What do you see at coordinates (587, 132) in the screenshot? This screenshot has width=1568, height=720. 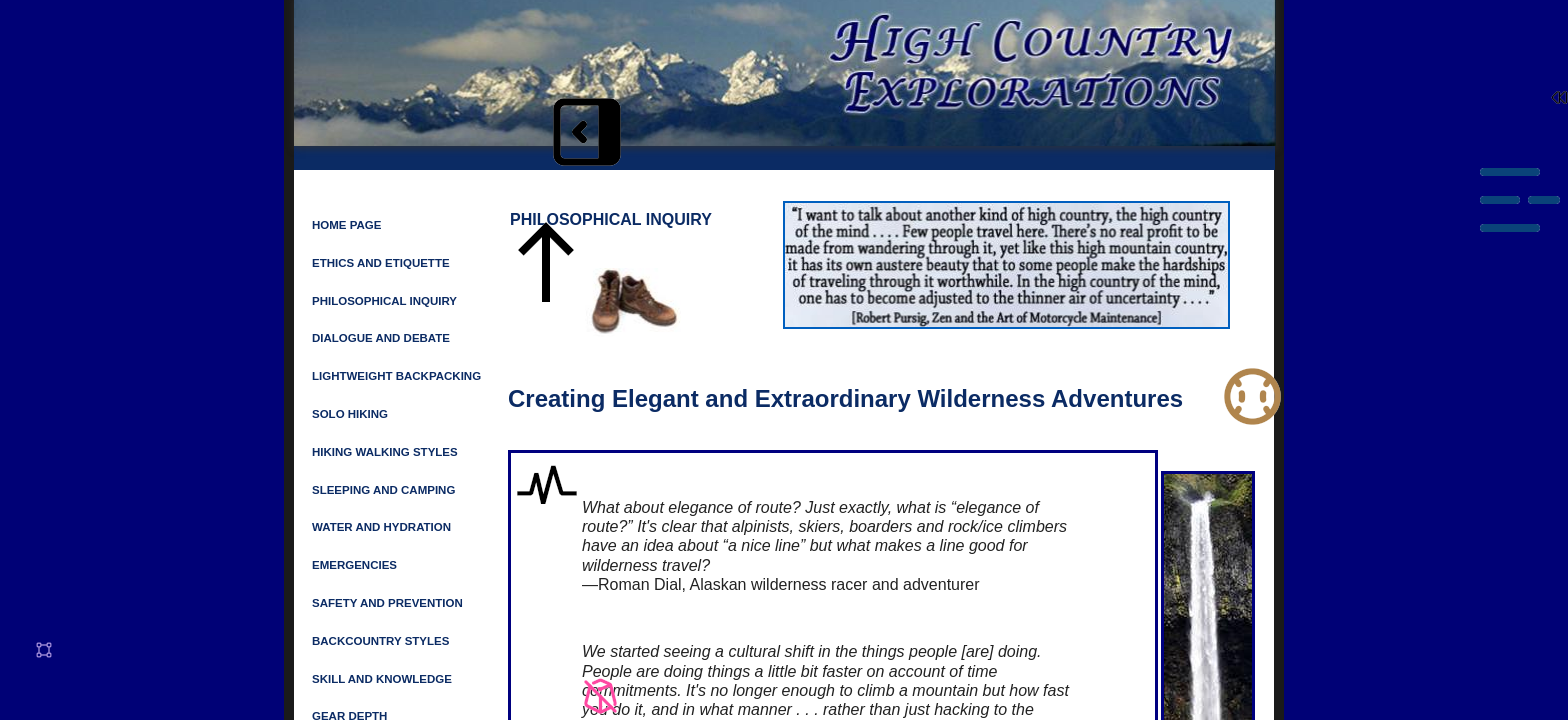 I see `expand the right sidebar panel` at bounding box center [587, 132].